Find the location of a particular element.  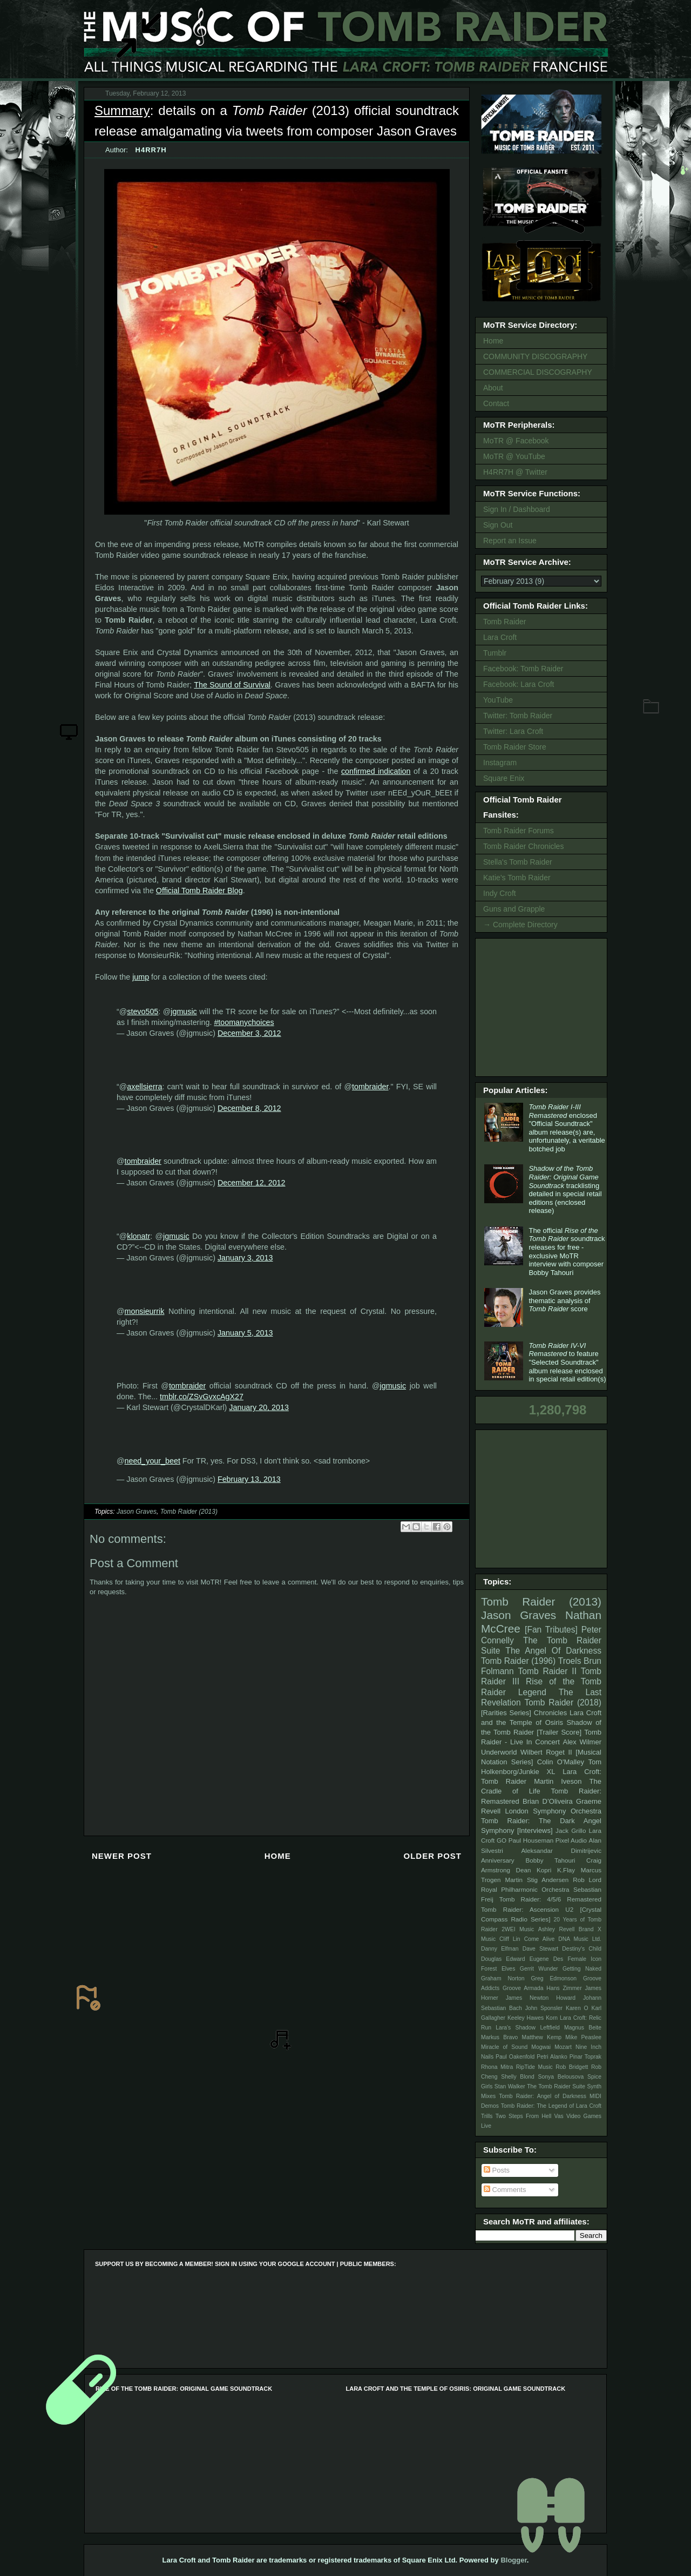

activate boost or turbo mode is located at coordinates (551, 2515).